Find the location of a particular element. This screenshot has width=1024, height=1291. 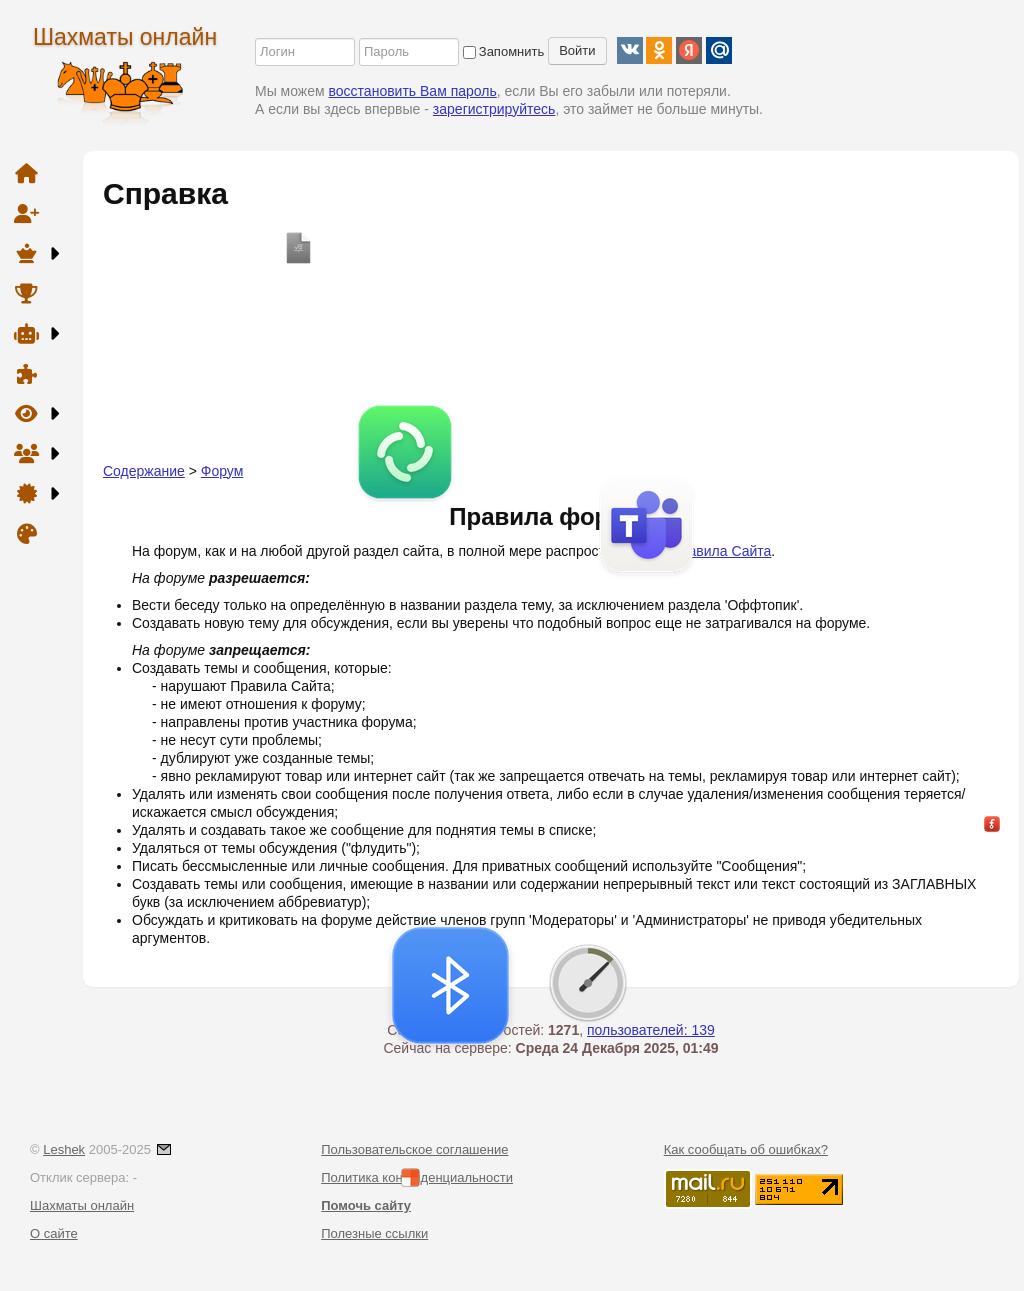

open an opendocument formula file is located at coordinates (298, 248).